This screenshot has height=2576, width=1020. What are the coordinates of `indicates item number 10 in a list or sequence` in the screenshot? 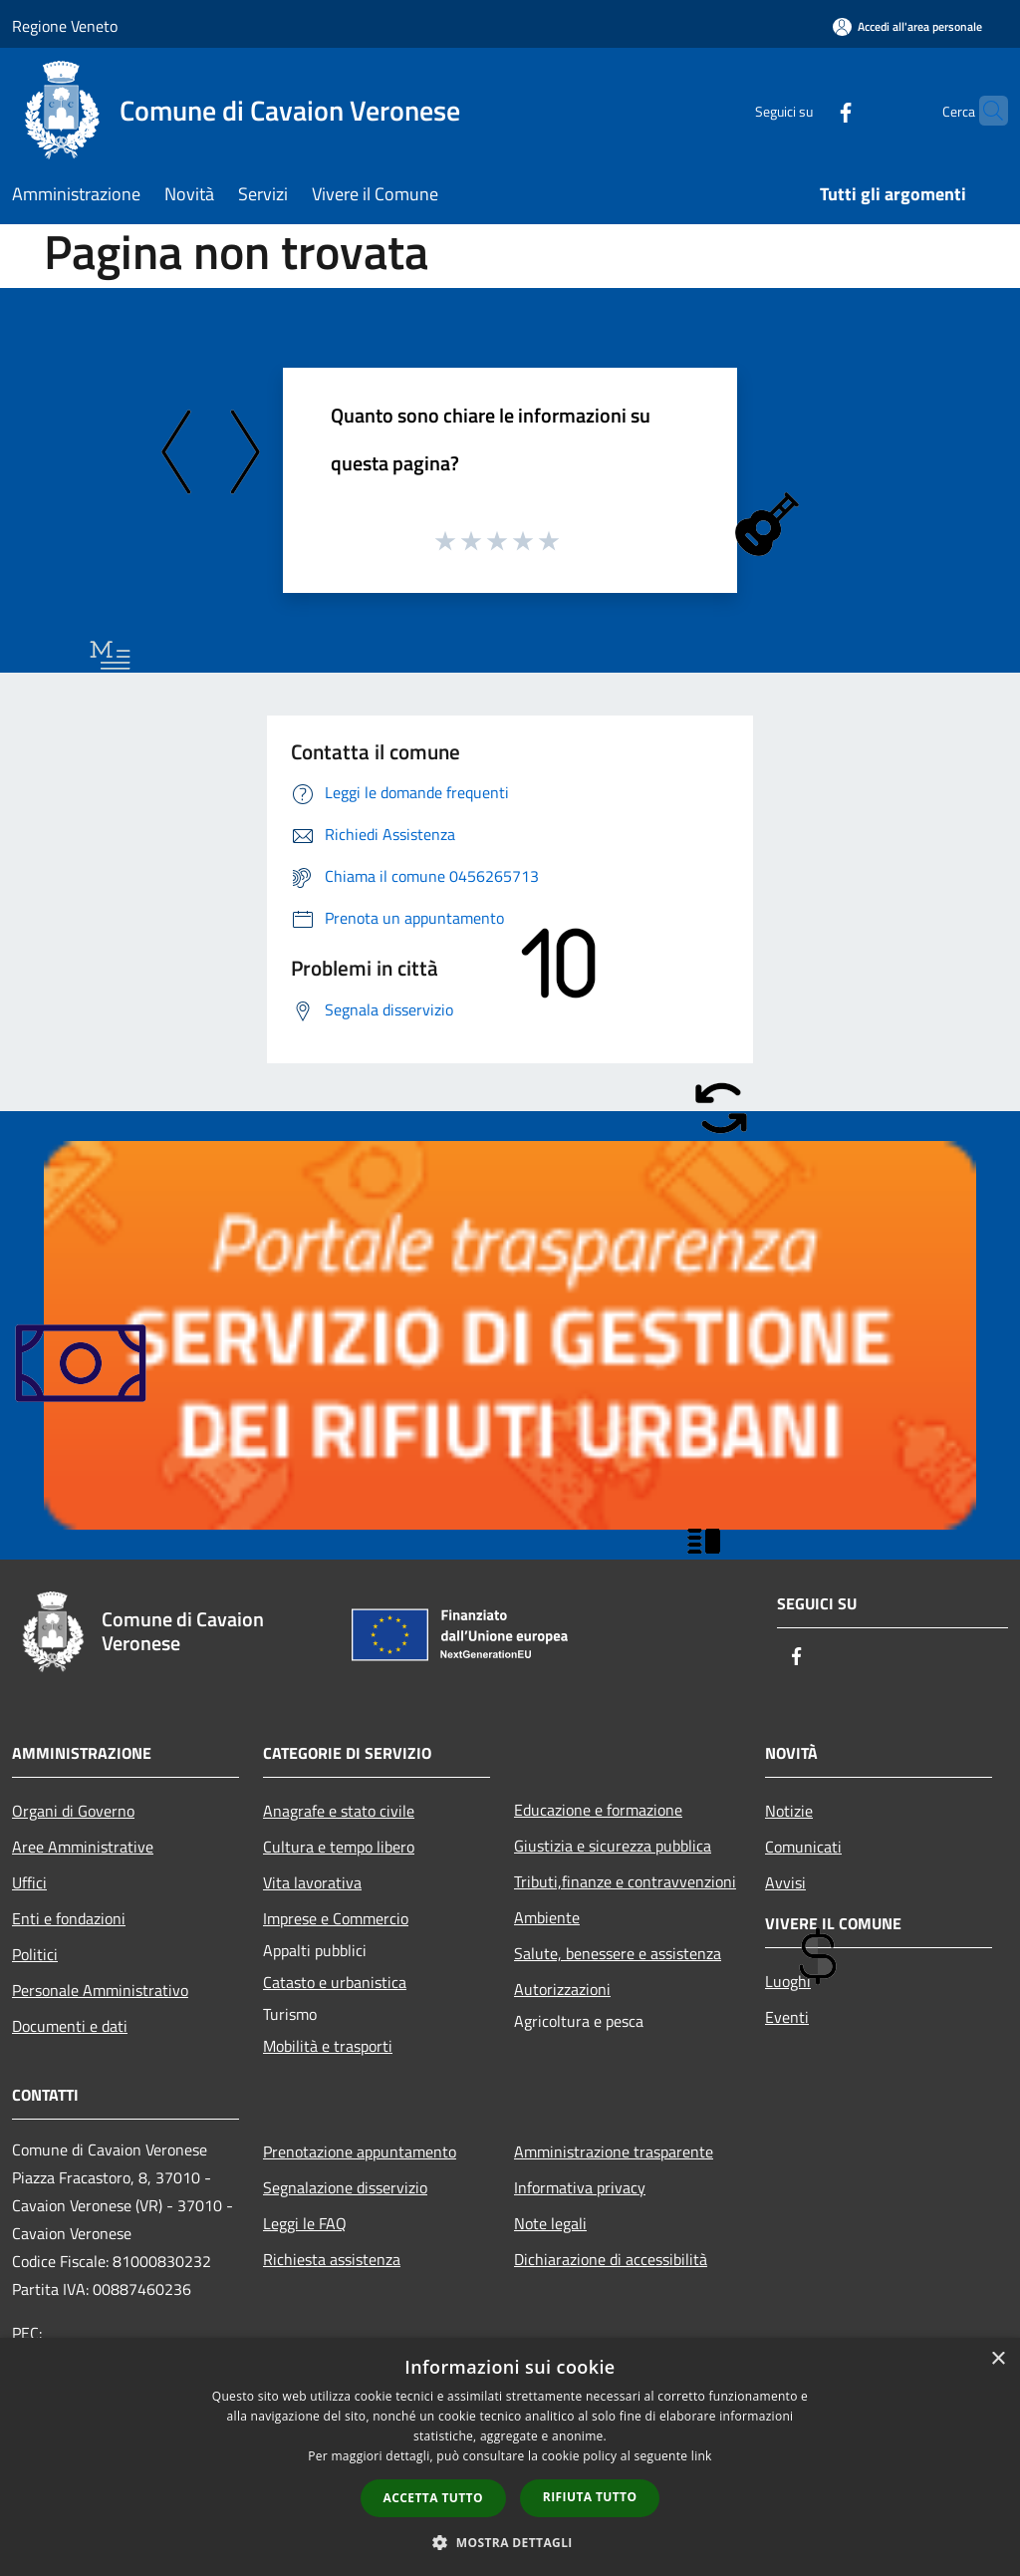 It's located at (560, 963).